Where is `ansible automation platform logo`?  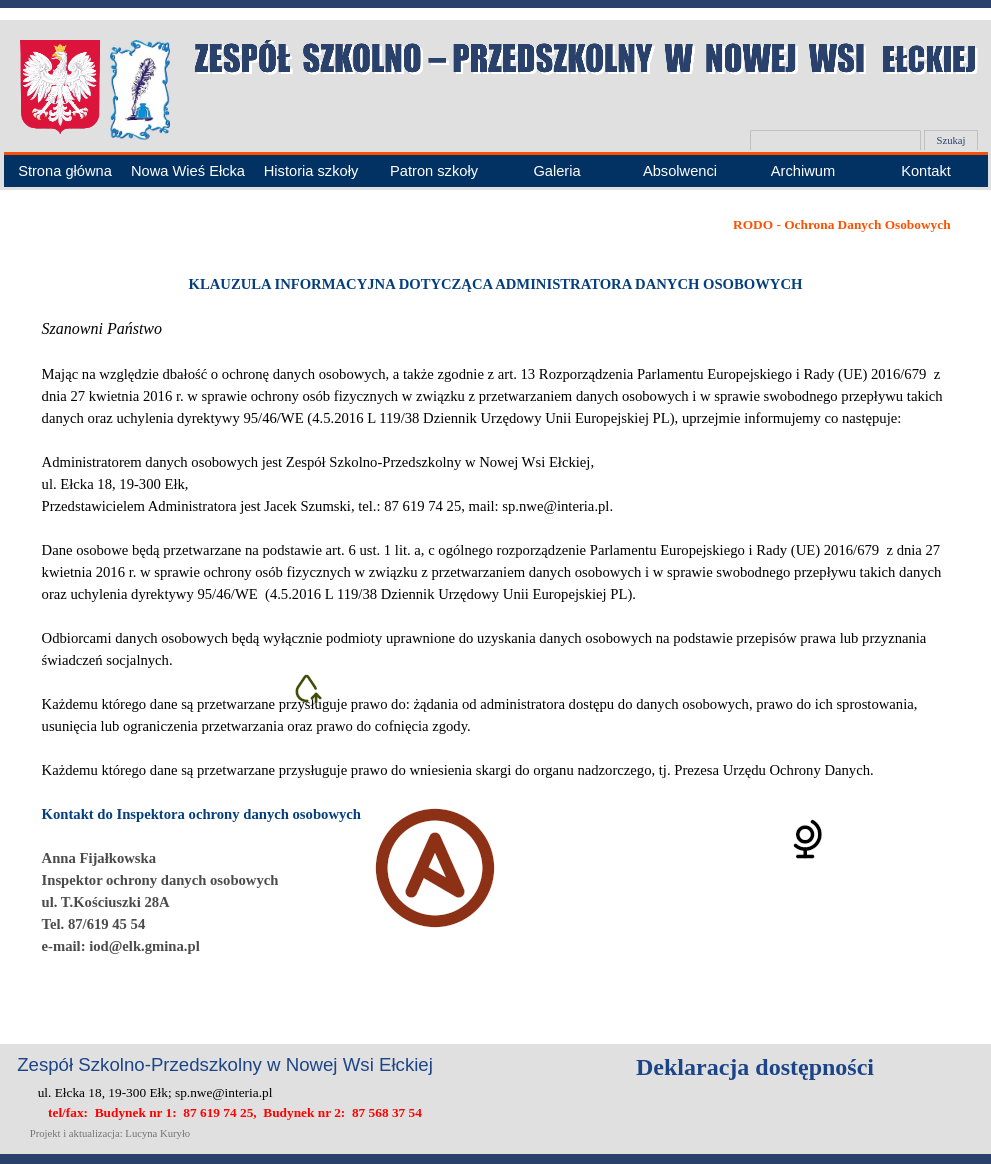
ansible automation platform logo is located at coordinates (435, 868).